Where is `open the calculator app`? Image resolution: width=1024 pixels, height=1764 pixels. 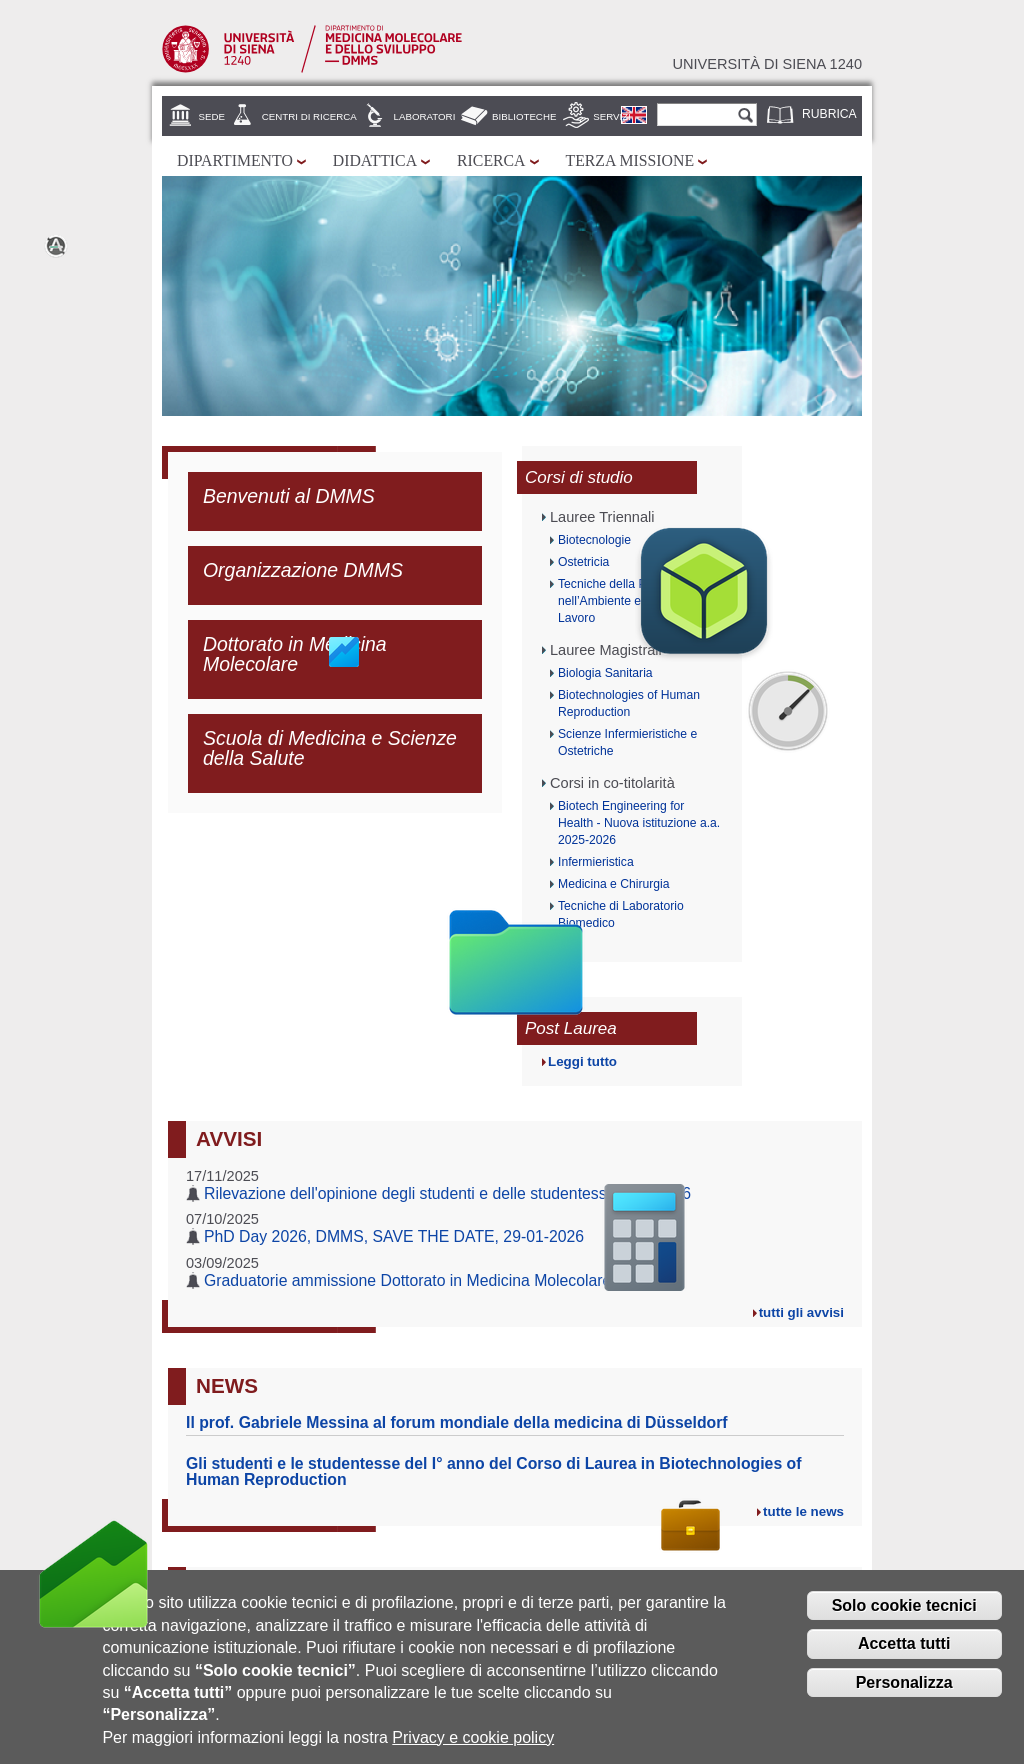 open the calculator app is located at coordinates (644, 1237).